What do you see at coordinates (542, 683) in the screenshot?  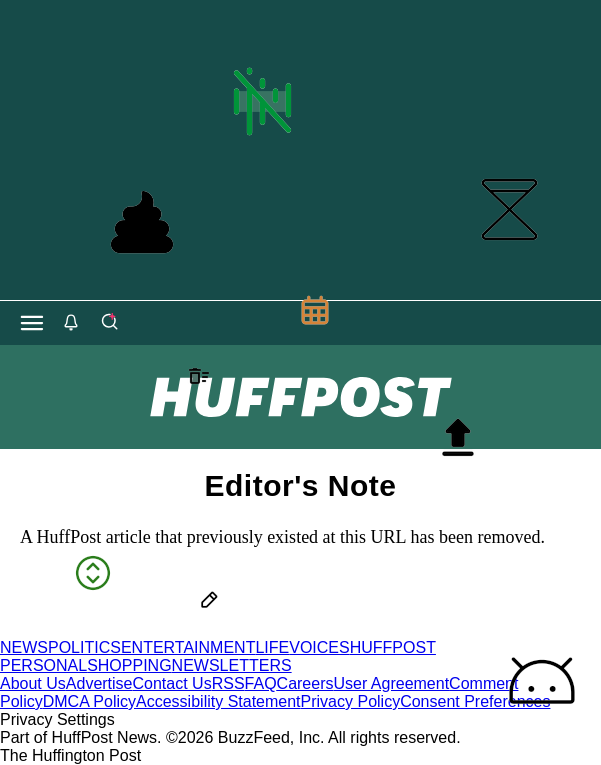 I see `android device or platform indicator` at bounding box center [542, 683].